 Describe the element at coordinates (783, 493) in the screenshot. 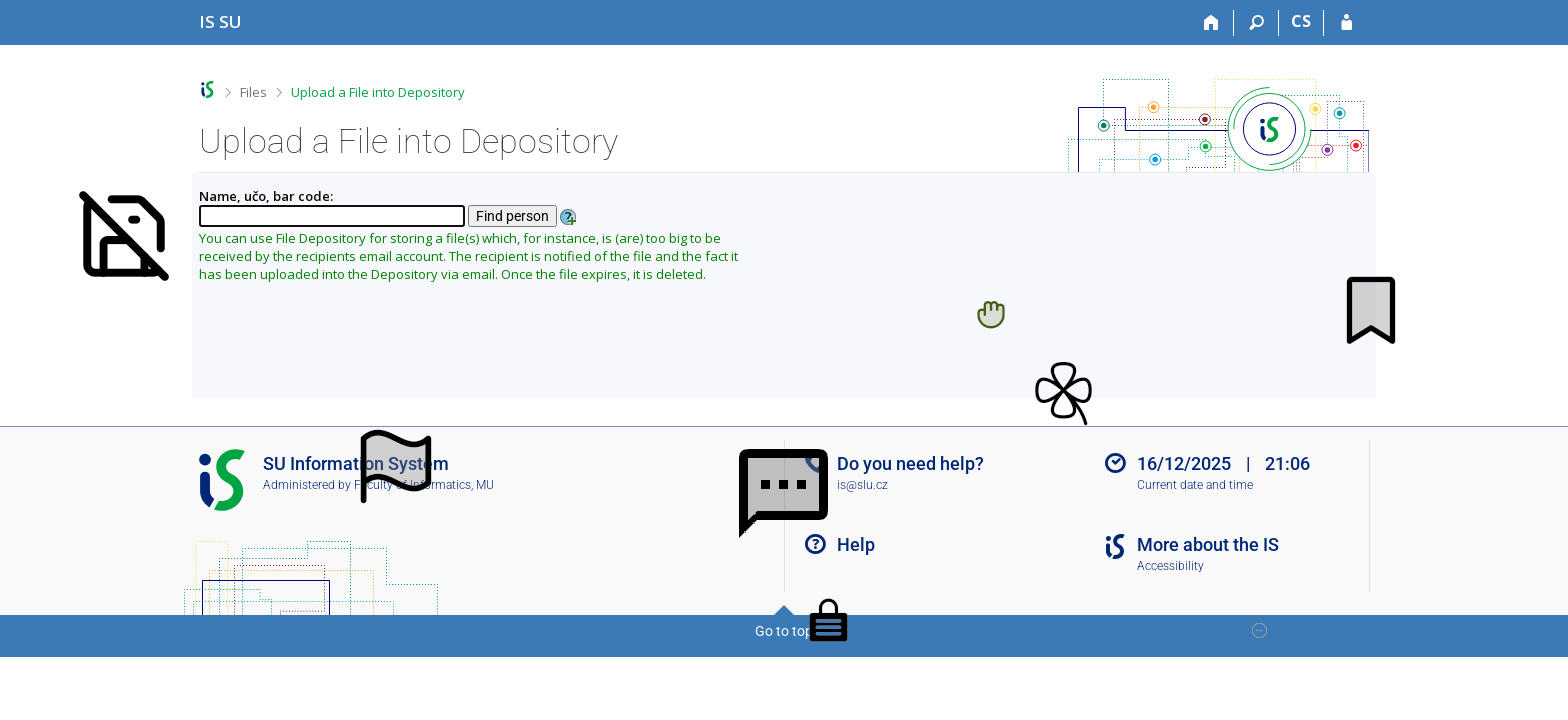

I see `open text messaging app` at that location.